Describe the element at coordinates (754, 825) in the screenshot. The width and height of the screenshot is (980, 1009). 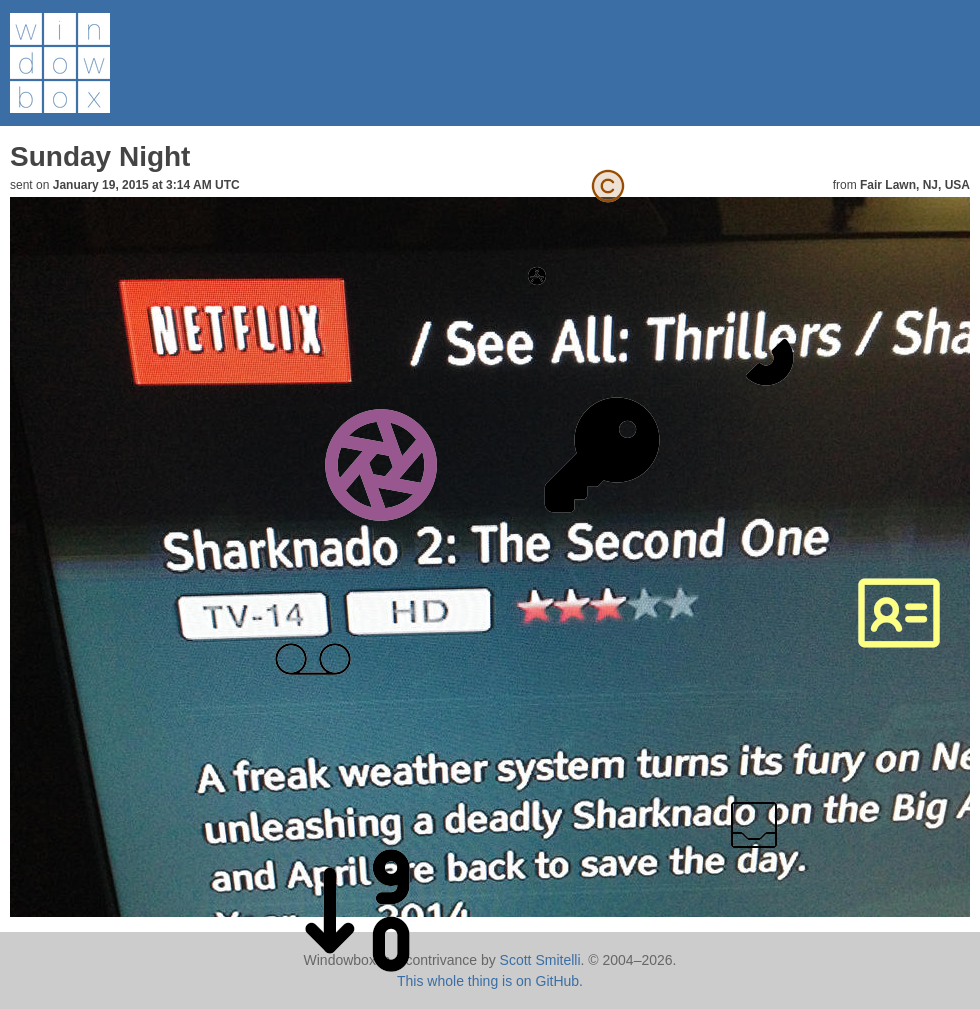
I see `access inbox or incoming items` at that location.